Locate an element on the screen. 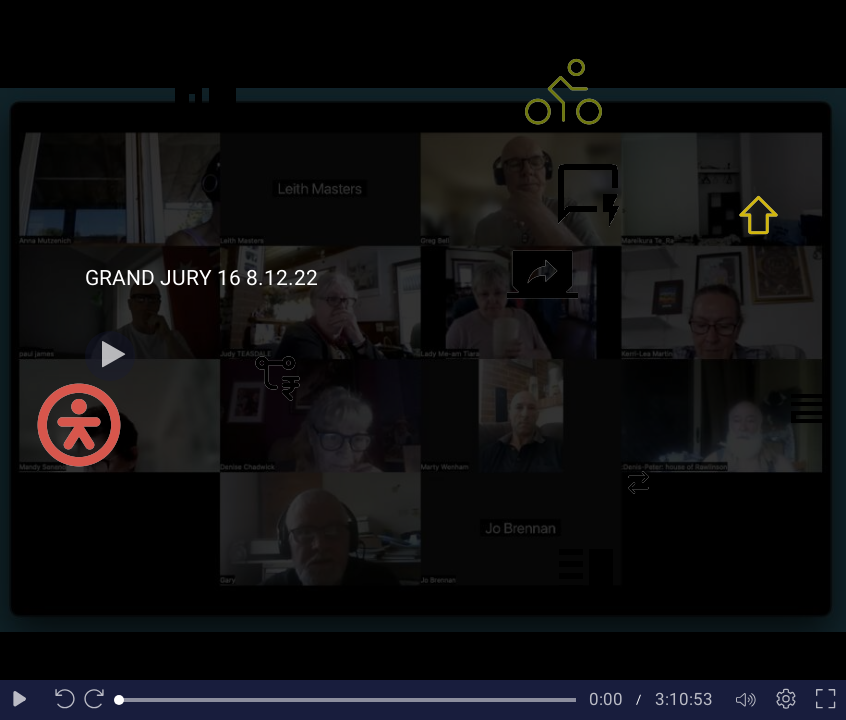 The image size is (846, 720). view rupee transaction history is located at coordinates (277, 378).